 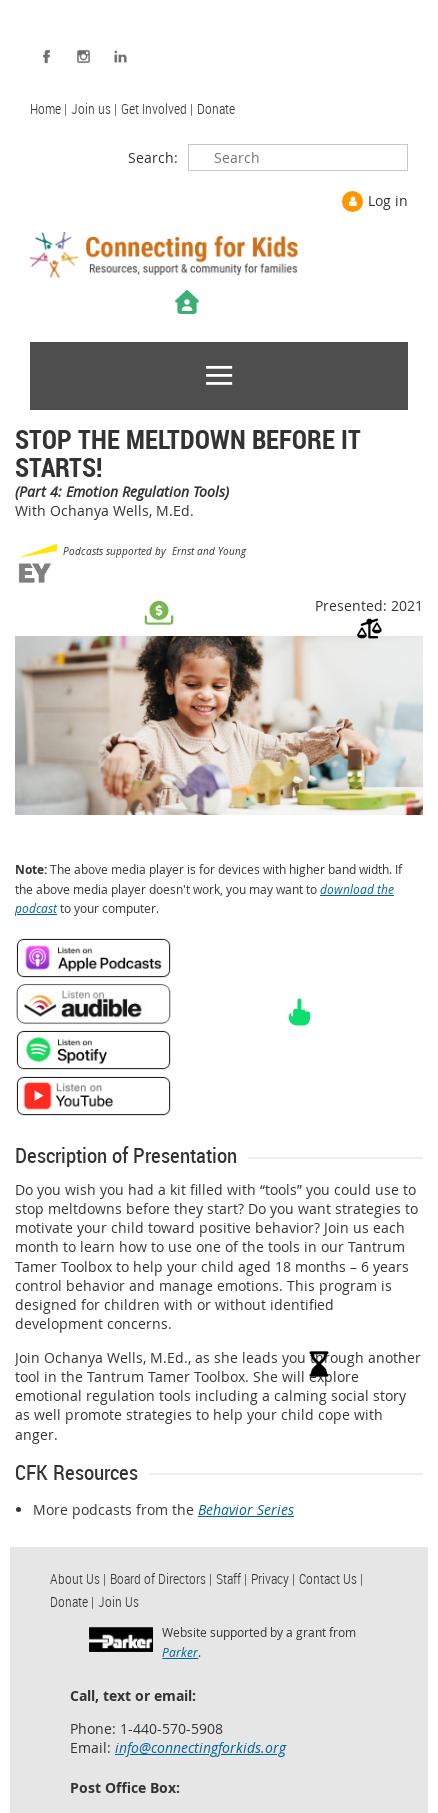 I want to click on indicates an imbalanced or unequal comparison, so click(x=369, y=628).